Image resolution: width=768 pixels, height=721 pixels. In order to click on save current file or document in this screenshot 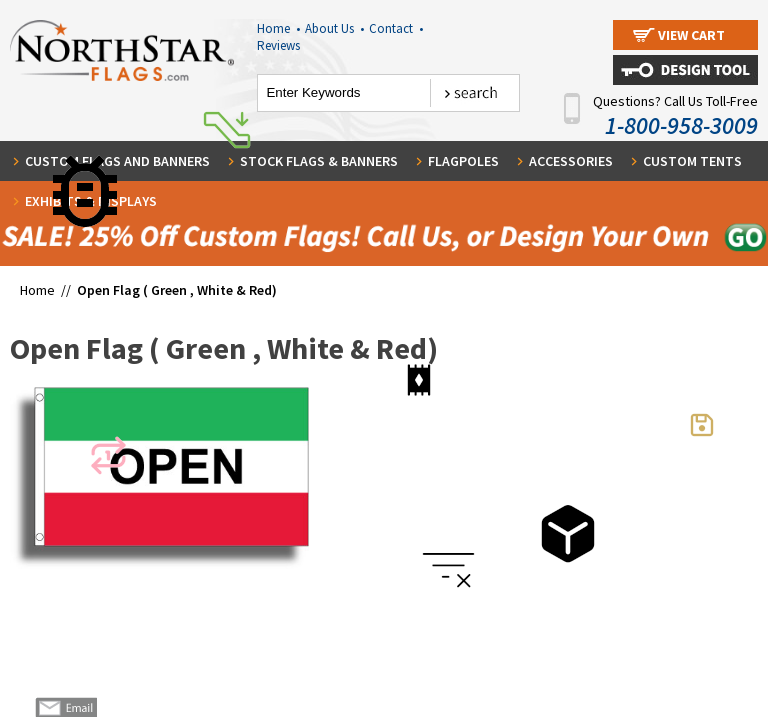, I will do `click(702, 425)`.